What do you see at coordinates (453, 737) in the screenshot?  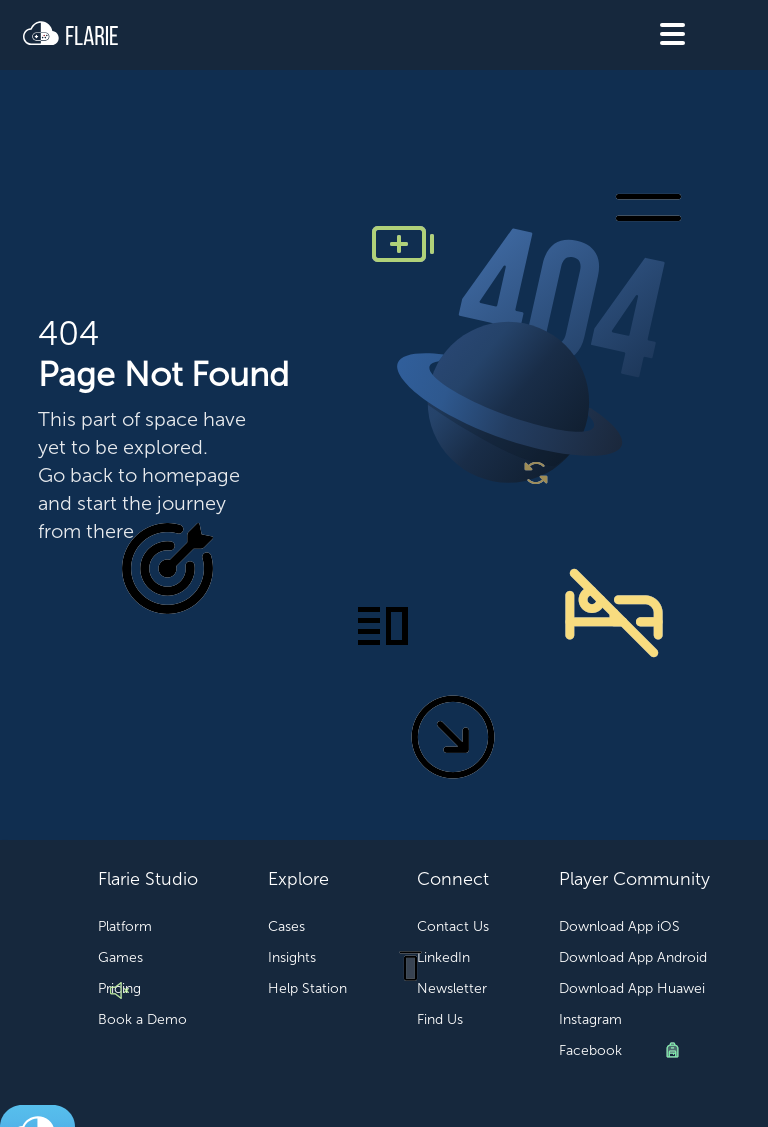 I see `navigate to the next section below` at bounding box center [453, 737].